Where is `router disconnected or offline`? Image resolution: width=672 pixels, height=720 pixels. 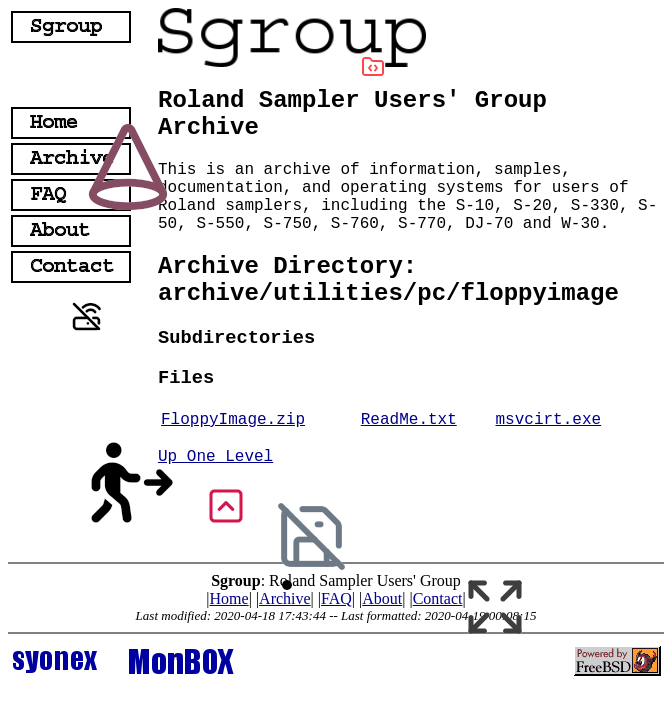
router disconnected or offline is located at coordinates (86, 316).